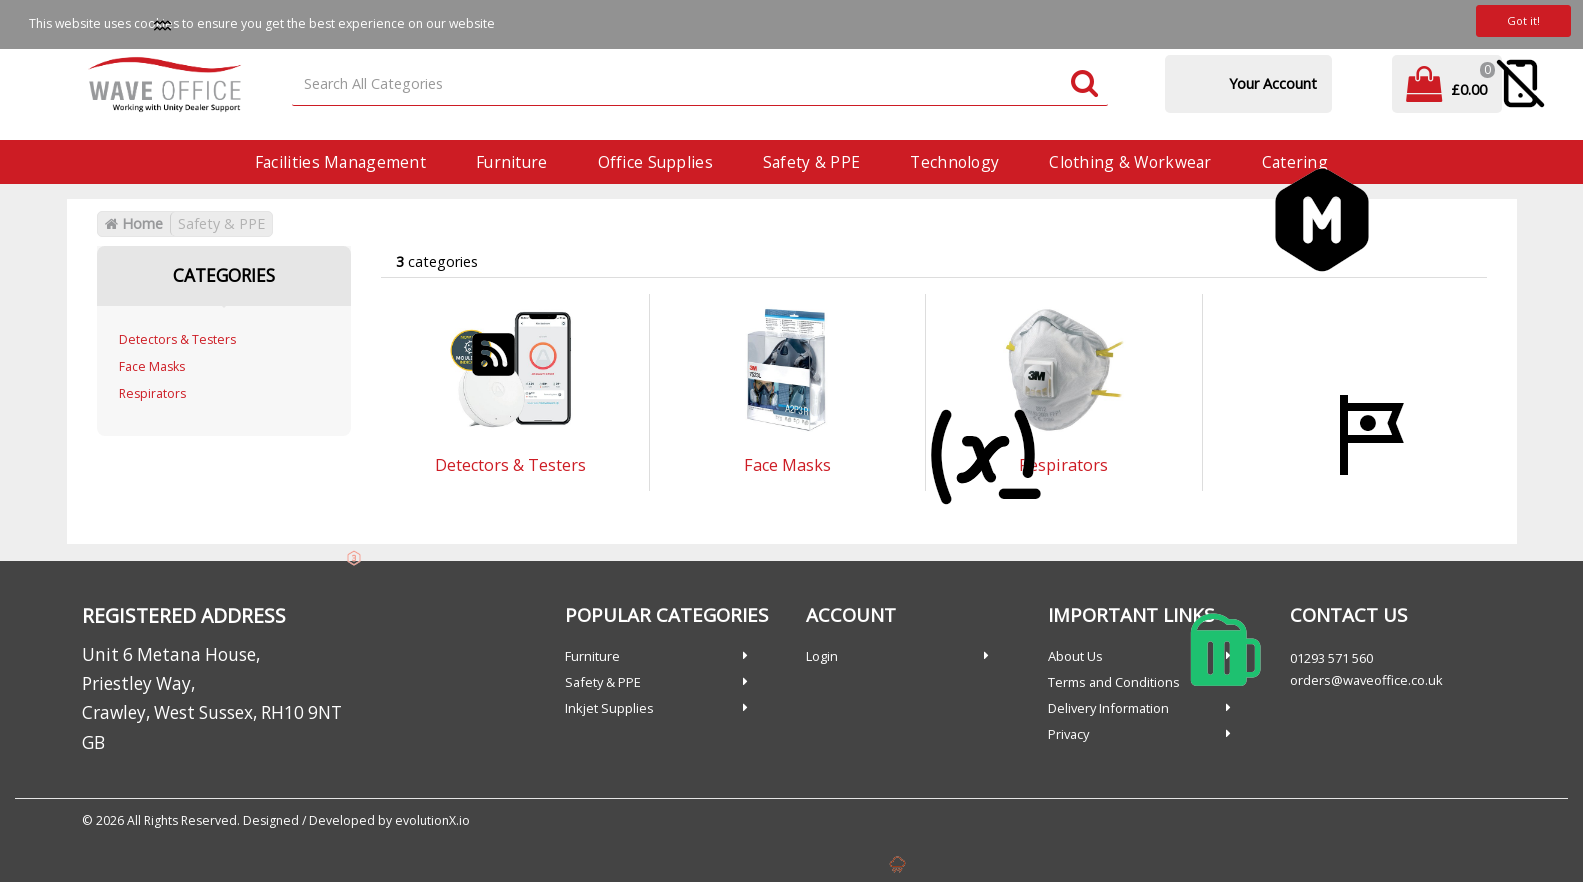 The image size is (1583, 882). What do you see at coordinates (983, 457) in the screenshot?
I see `remove a variable from an equation or formula` at bounding box center [983, 457].